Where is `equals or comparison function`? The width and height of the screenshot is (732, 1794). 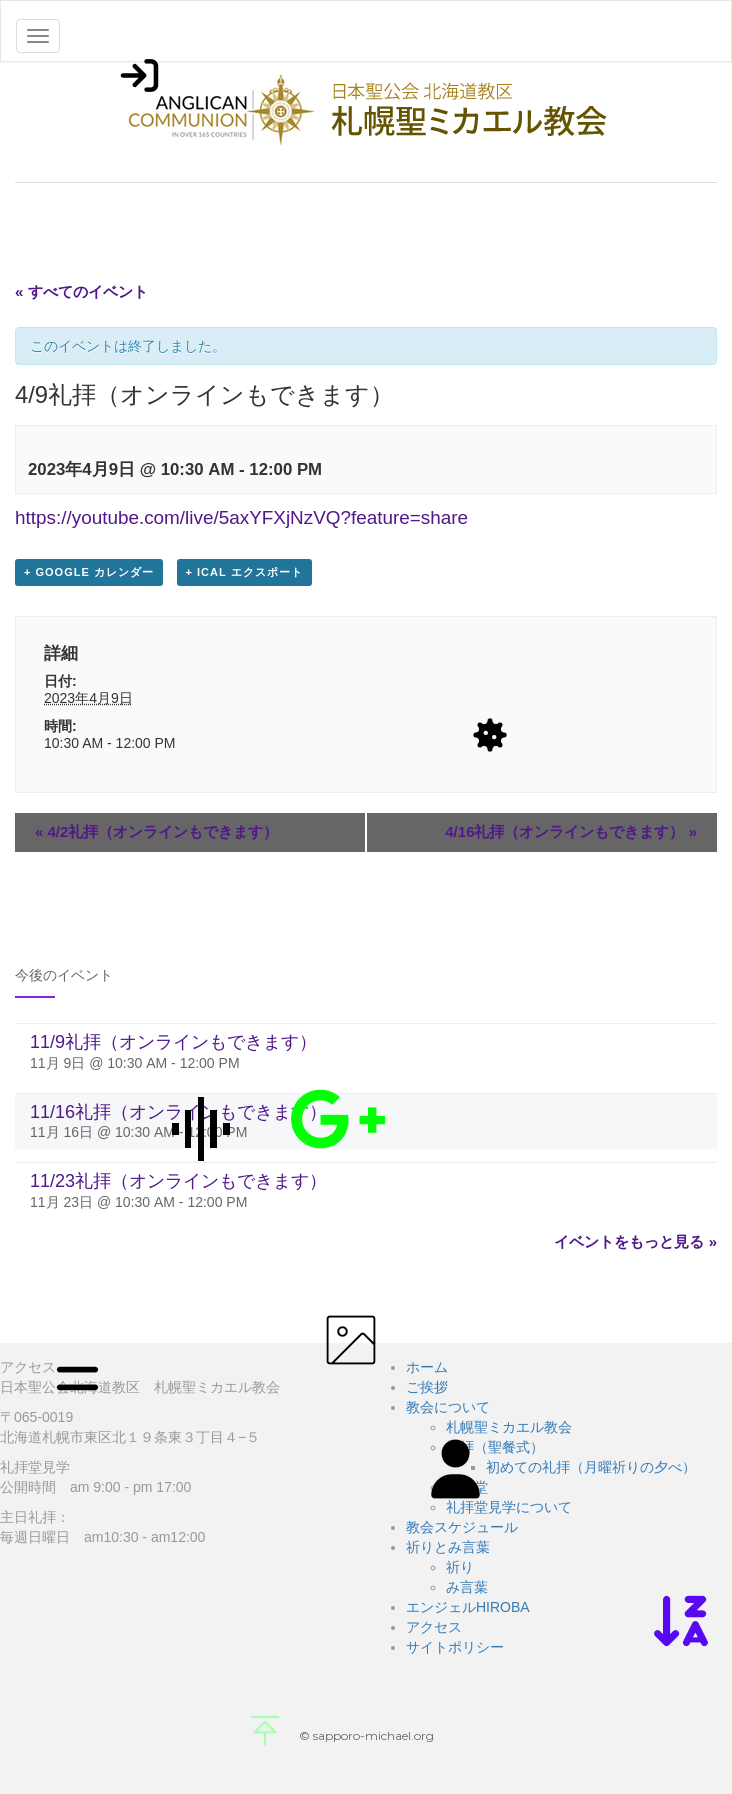 equals or comparison function is located at coordinates (77, 1378).